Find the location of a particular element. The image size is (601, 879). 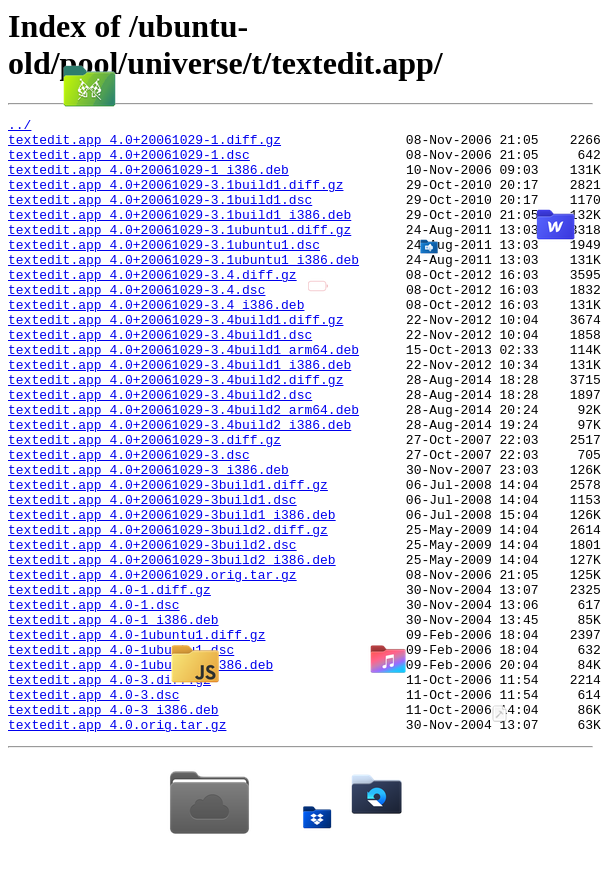

open your Dropbox synced folder is located at coordinates (317, 818).